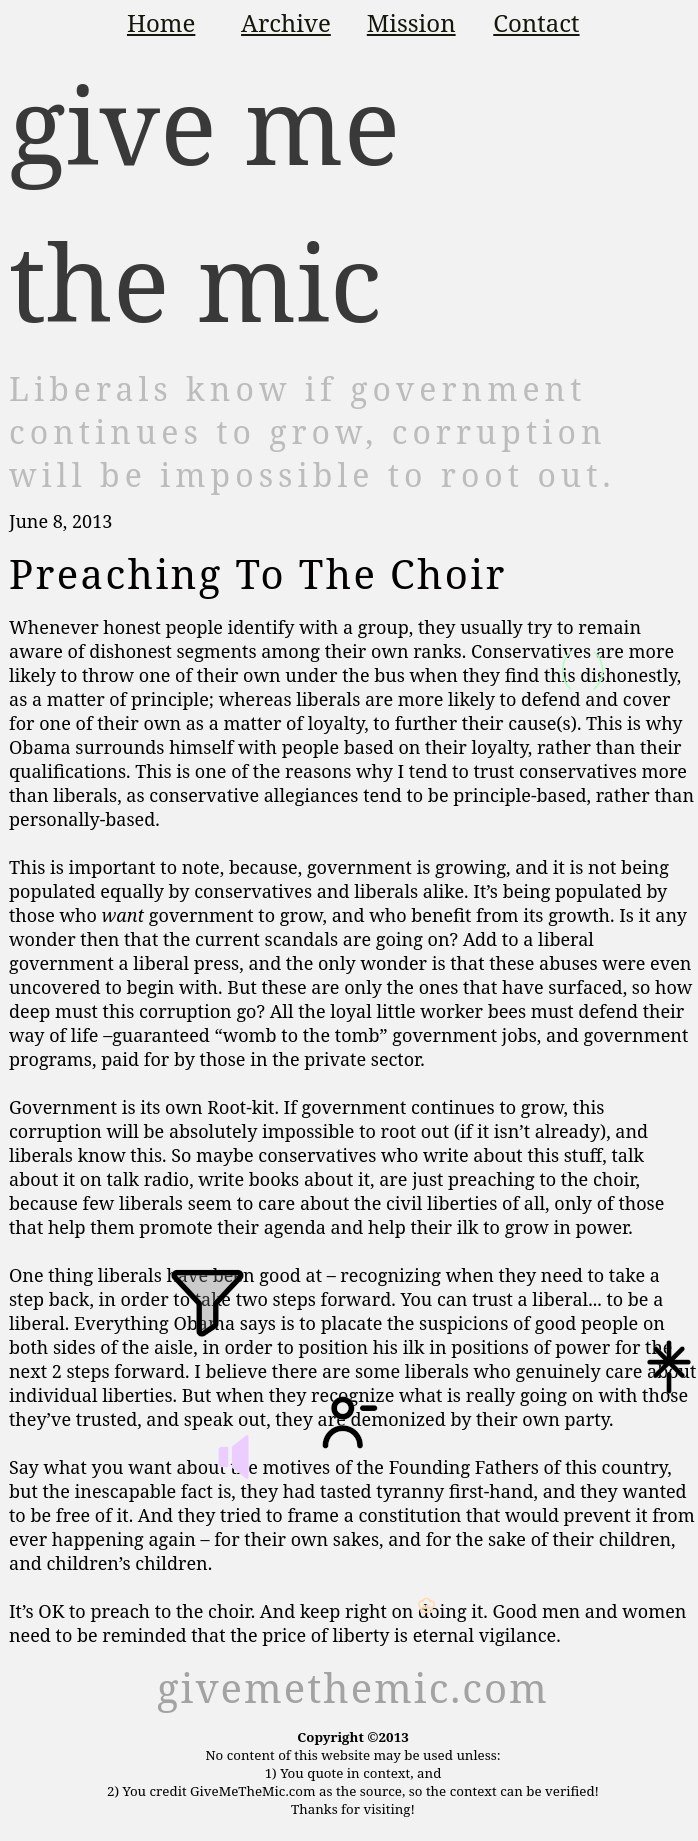 The image size is (698, 1841). I want to click on link to linktree profile, so click(669, 1367).